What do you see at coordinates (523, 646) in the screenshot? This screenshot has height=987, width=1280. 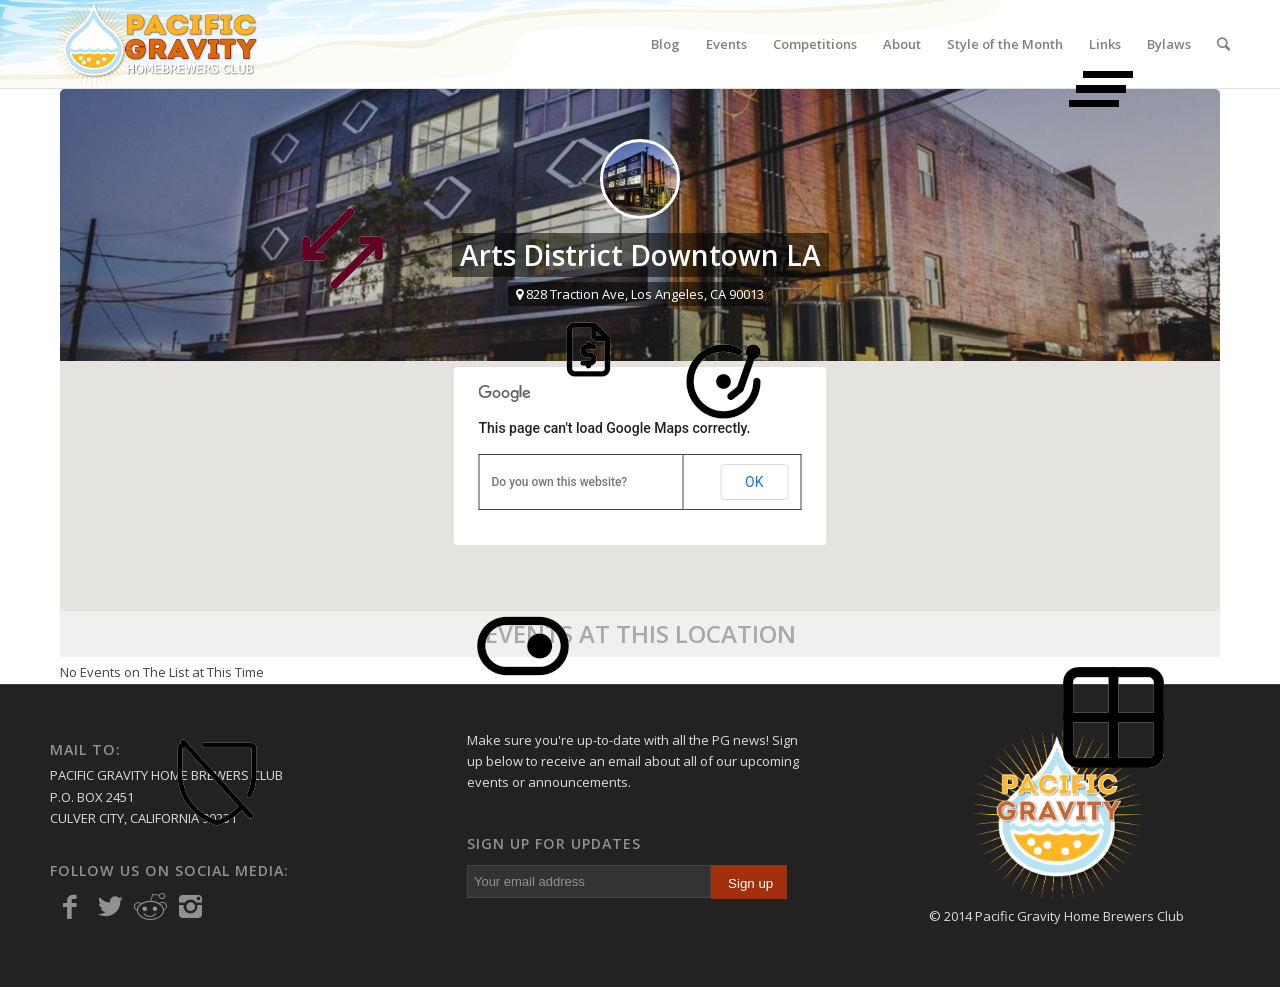 I see `toggle switch in the on position` at bounding box center [523, 646].